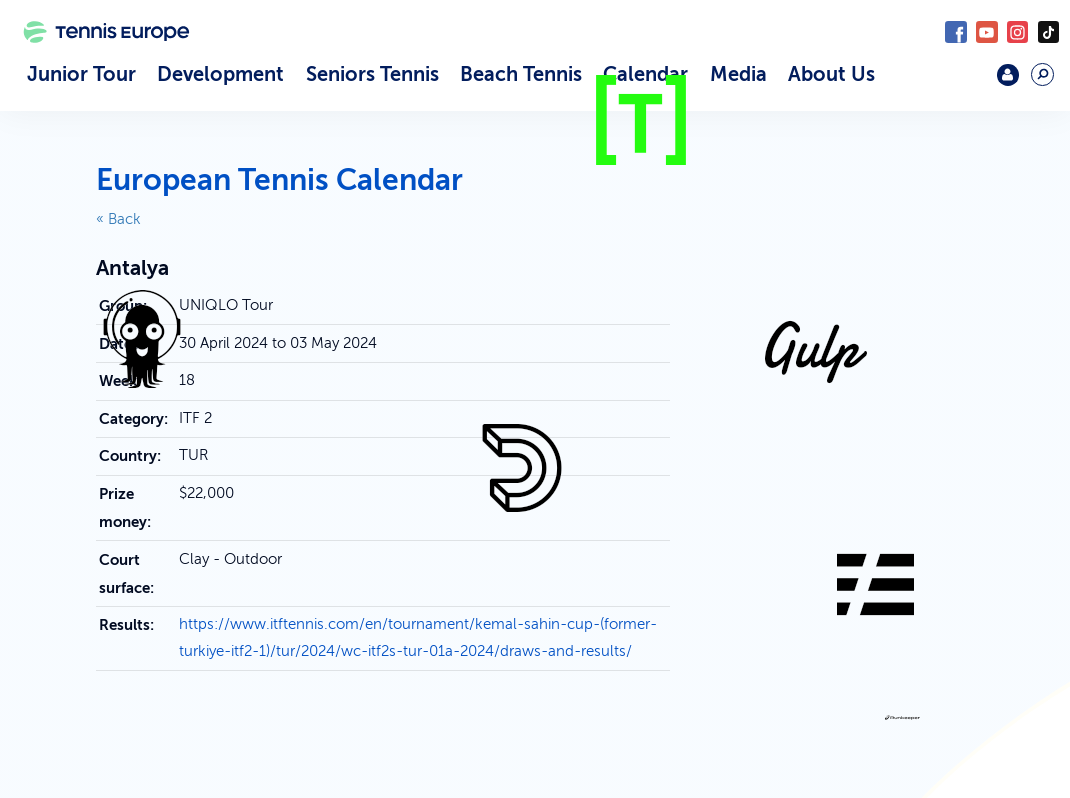  Describe the element at coordinates (902, 717) in the screenshot. I see `open the Runkeeper fitness tracking app` at that location.